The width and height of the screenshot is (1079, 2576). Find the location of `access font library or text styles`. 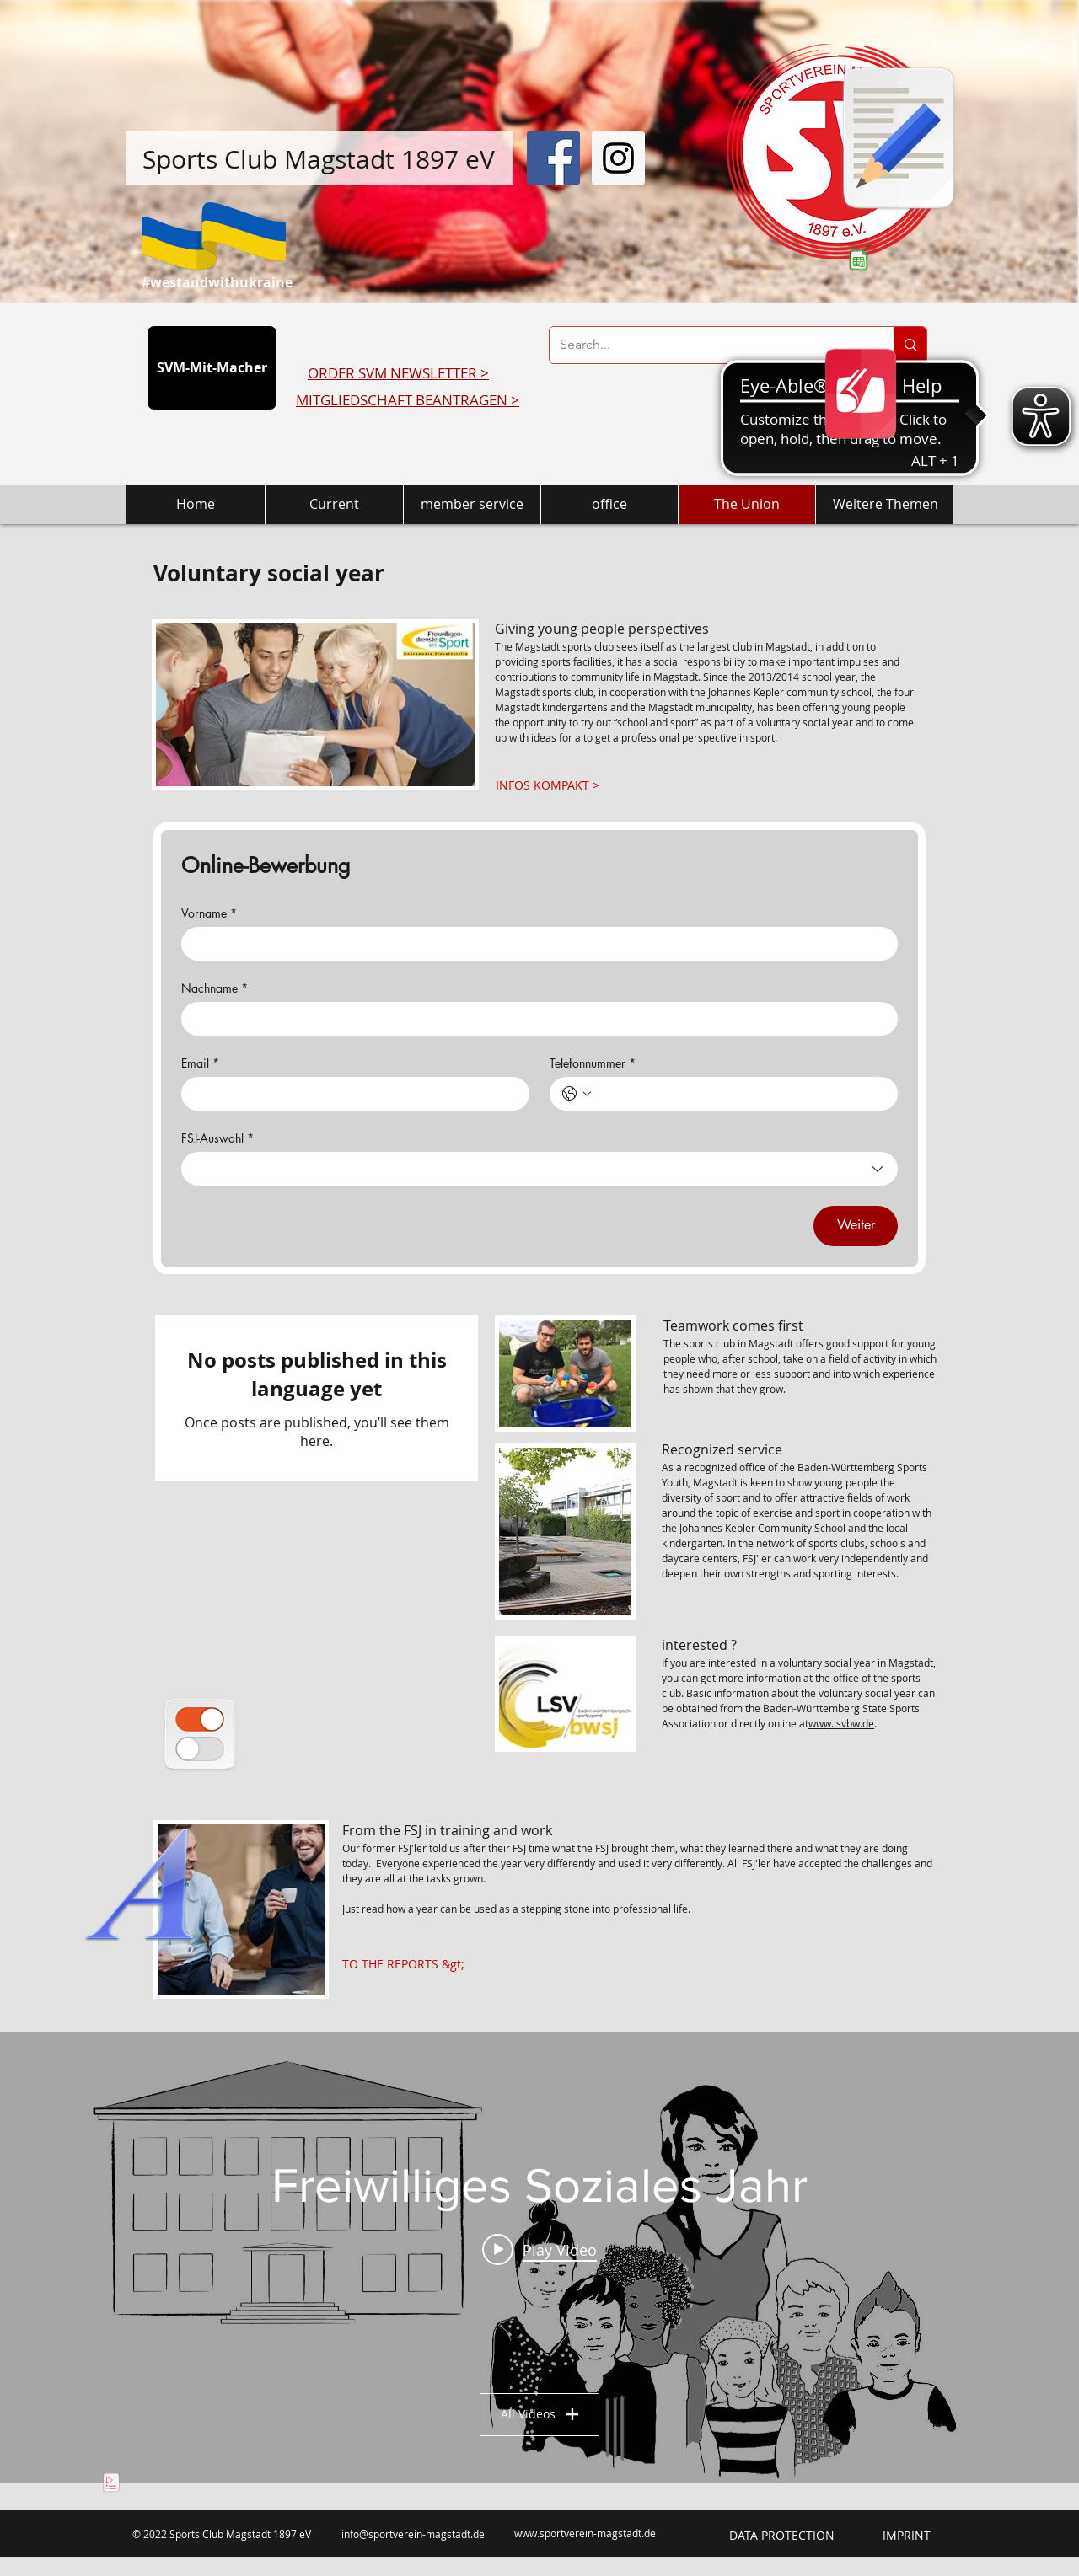

access font library or text styles is located at coordinates (139, 1887).